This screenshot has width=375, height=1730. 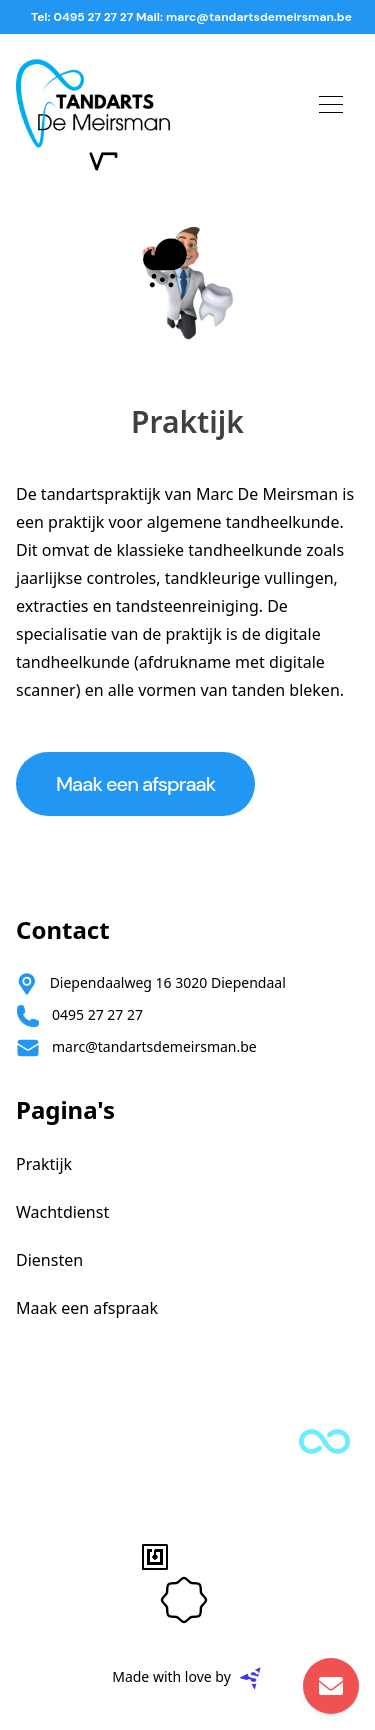 I want to click on indicates a verified or certified status, so click(x=184, y=1600).